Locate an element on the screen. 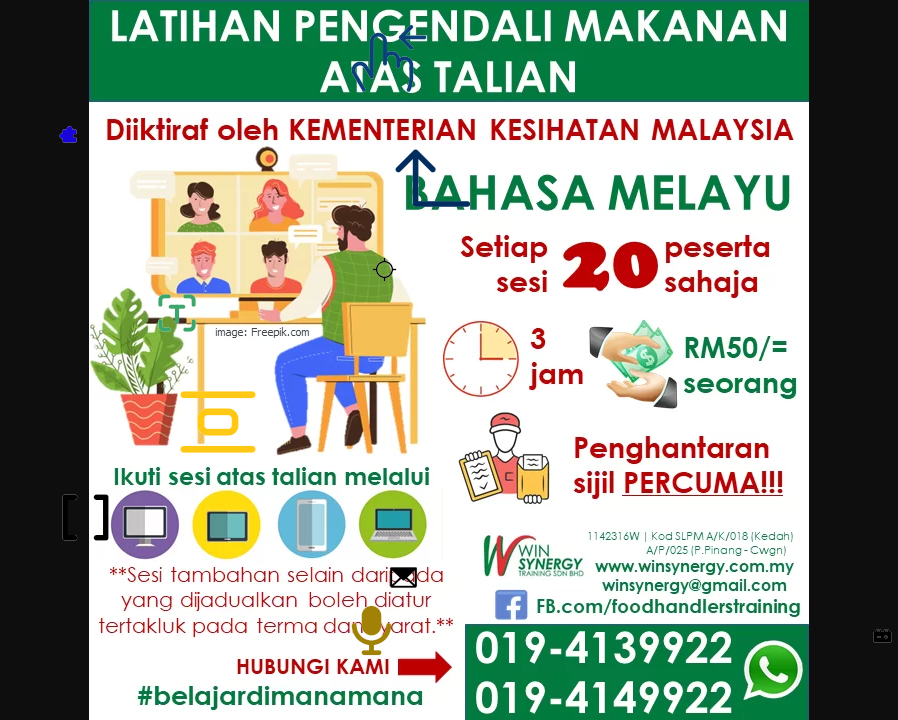 The image size is (898, 720). distribute vertical space evenly around selected elements is located at coordinates (218, 422).